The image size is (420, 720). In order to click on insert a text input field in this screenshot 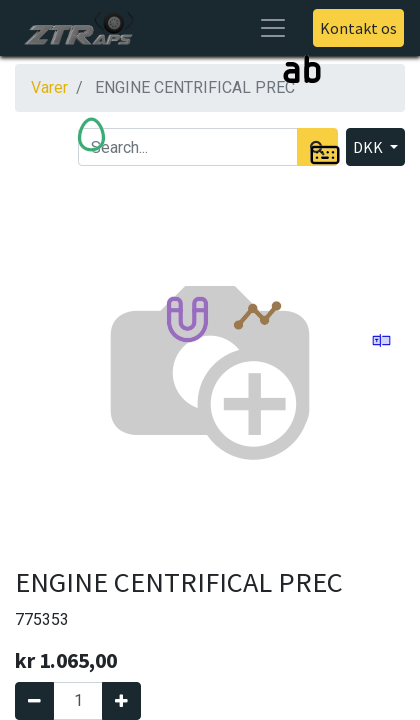, I will do `click(381, 340)`.